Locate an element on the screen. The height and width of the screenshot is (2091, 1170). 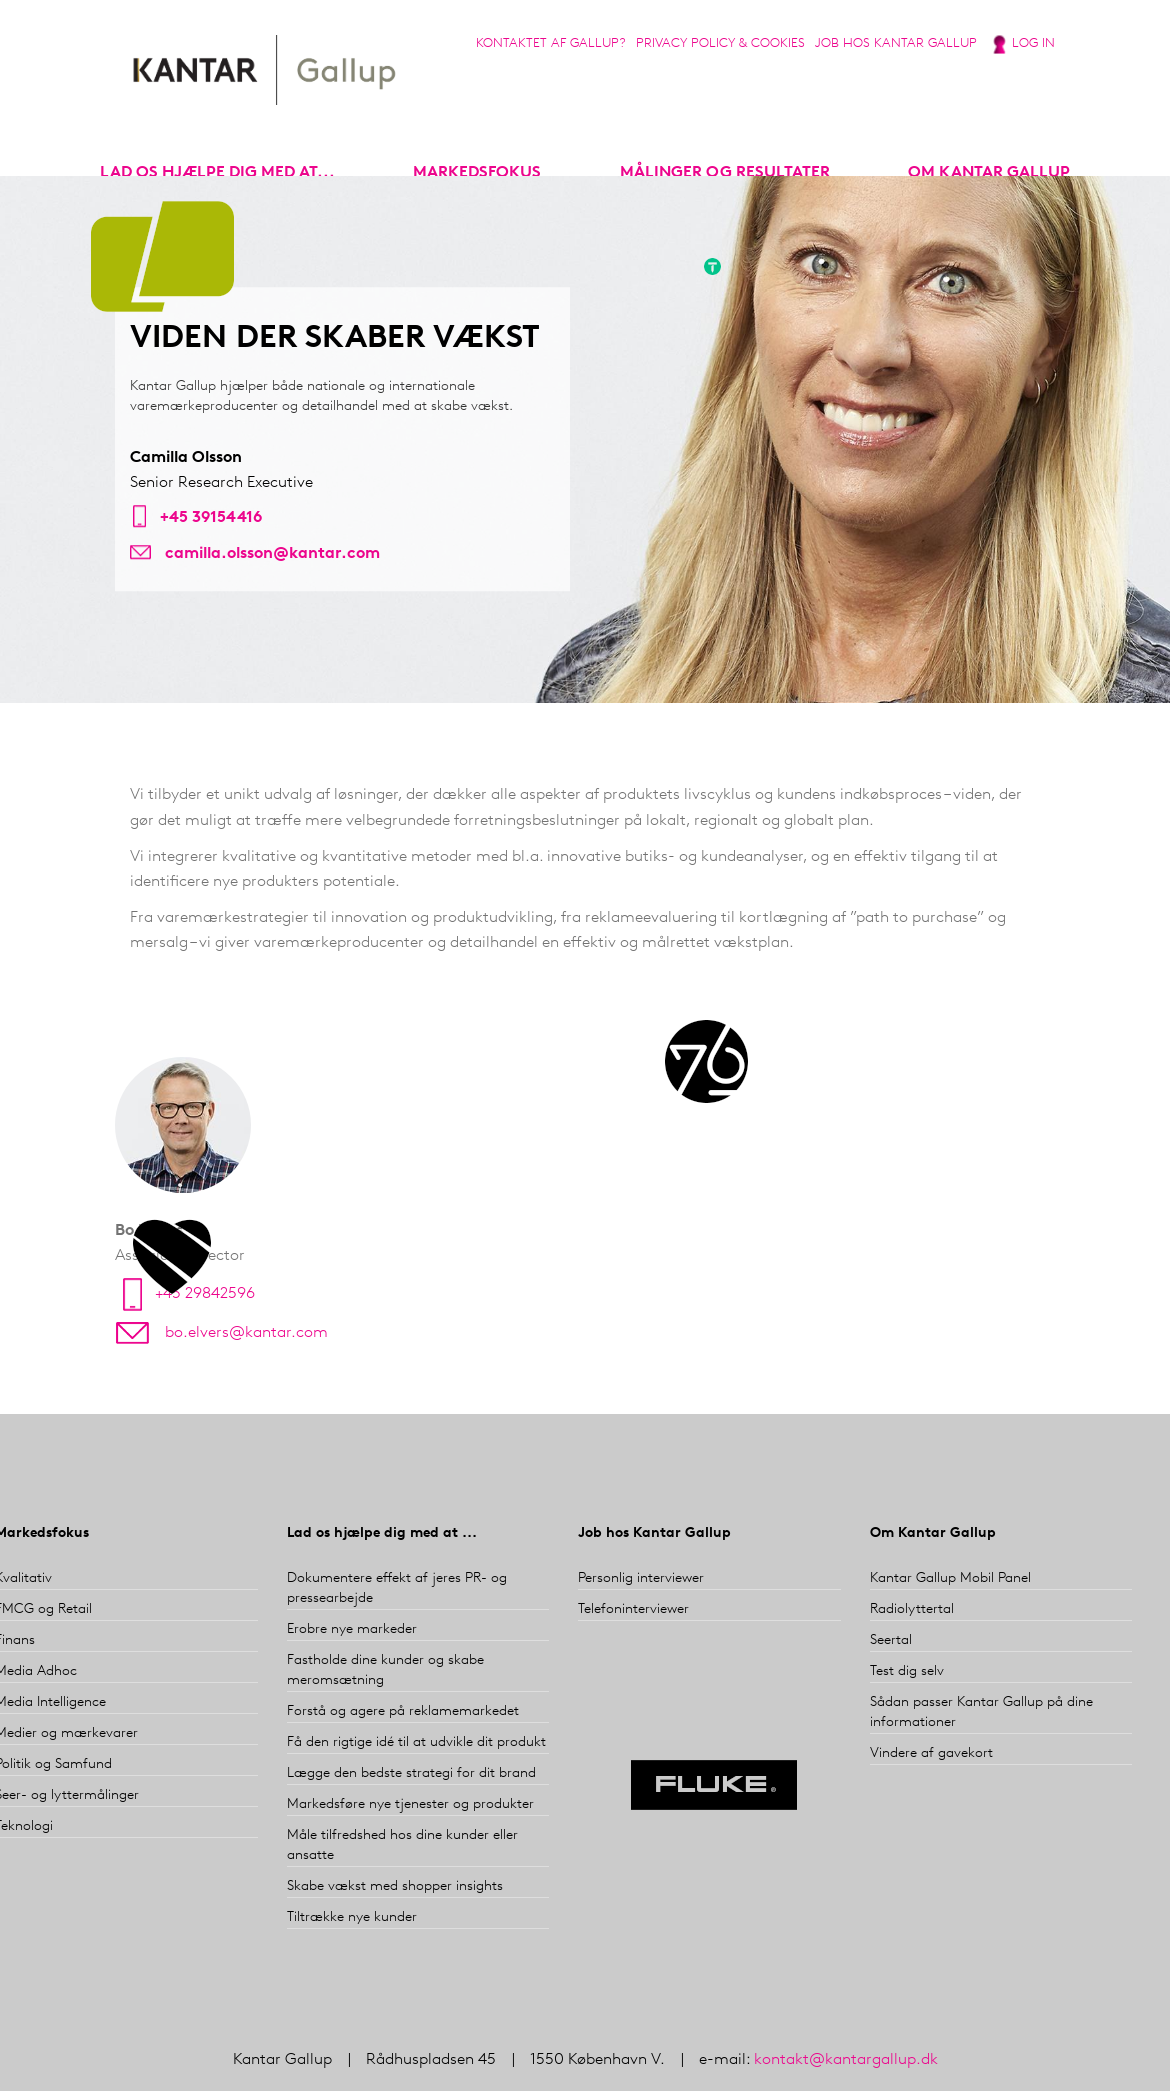
Fluke corporation brand logo is located at coordinates (714, 1785).